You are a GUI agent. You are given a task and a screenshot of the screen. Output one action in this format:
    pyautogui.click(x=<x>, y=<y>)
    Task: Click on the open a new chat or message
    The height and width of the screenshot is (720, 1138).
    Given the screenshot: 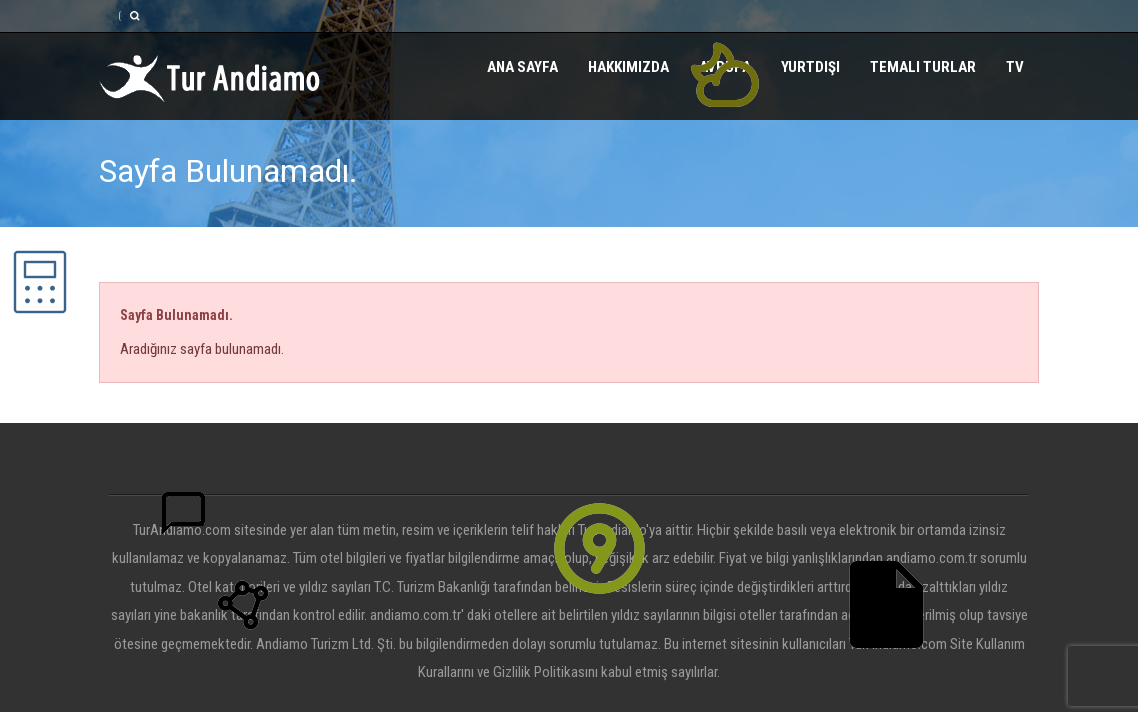 What is the action you would take?
    pyautogui.click(x=183, y=513)
    